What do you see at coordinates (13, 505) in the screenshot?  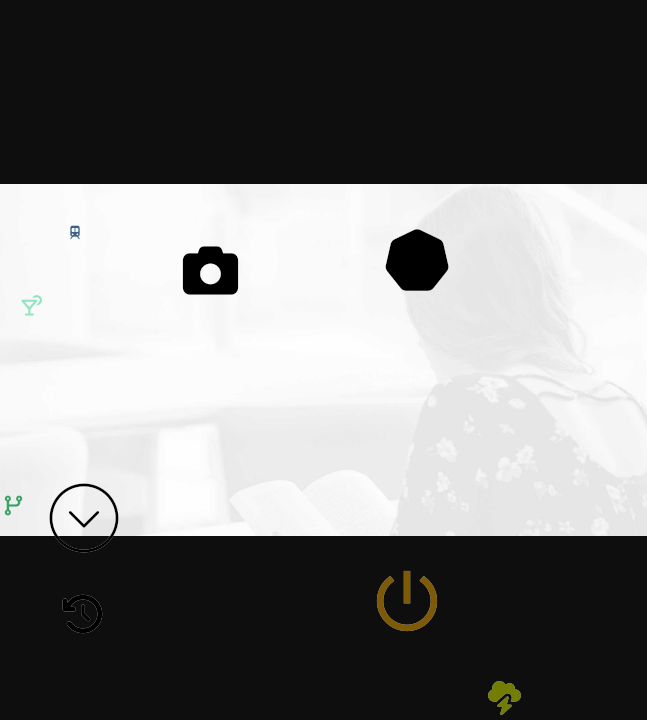 I see `view repository branches` at bounding box center [13, 505].